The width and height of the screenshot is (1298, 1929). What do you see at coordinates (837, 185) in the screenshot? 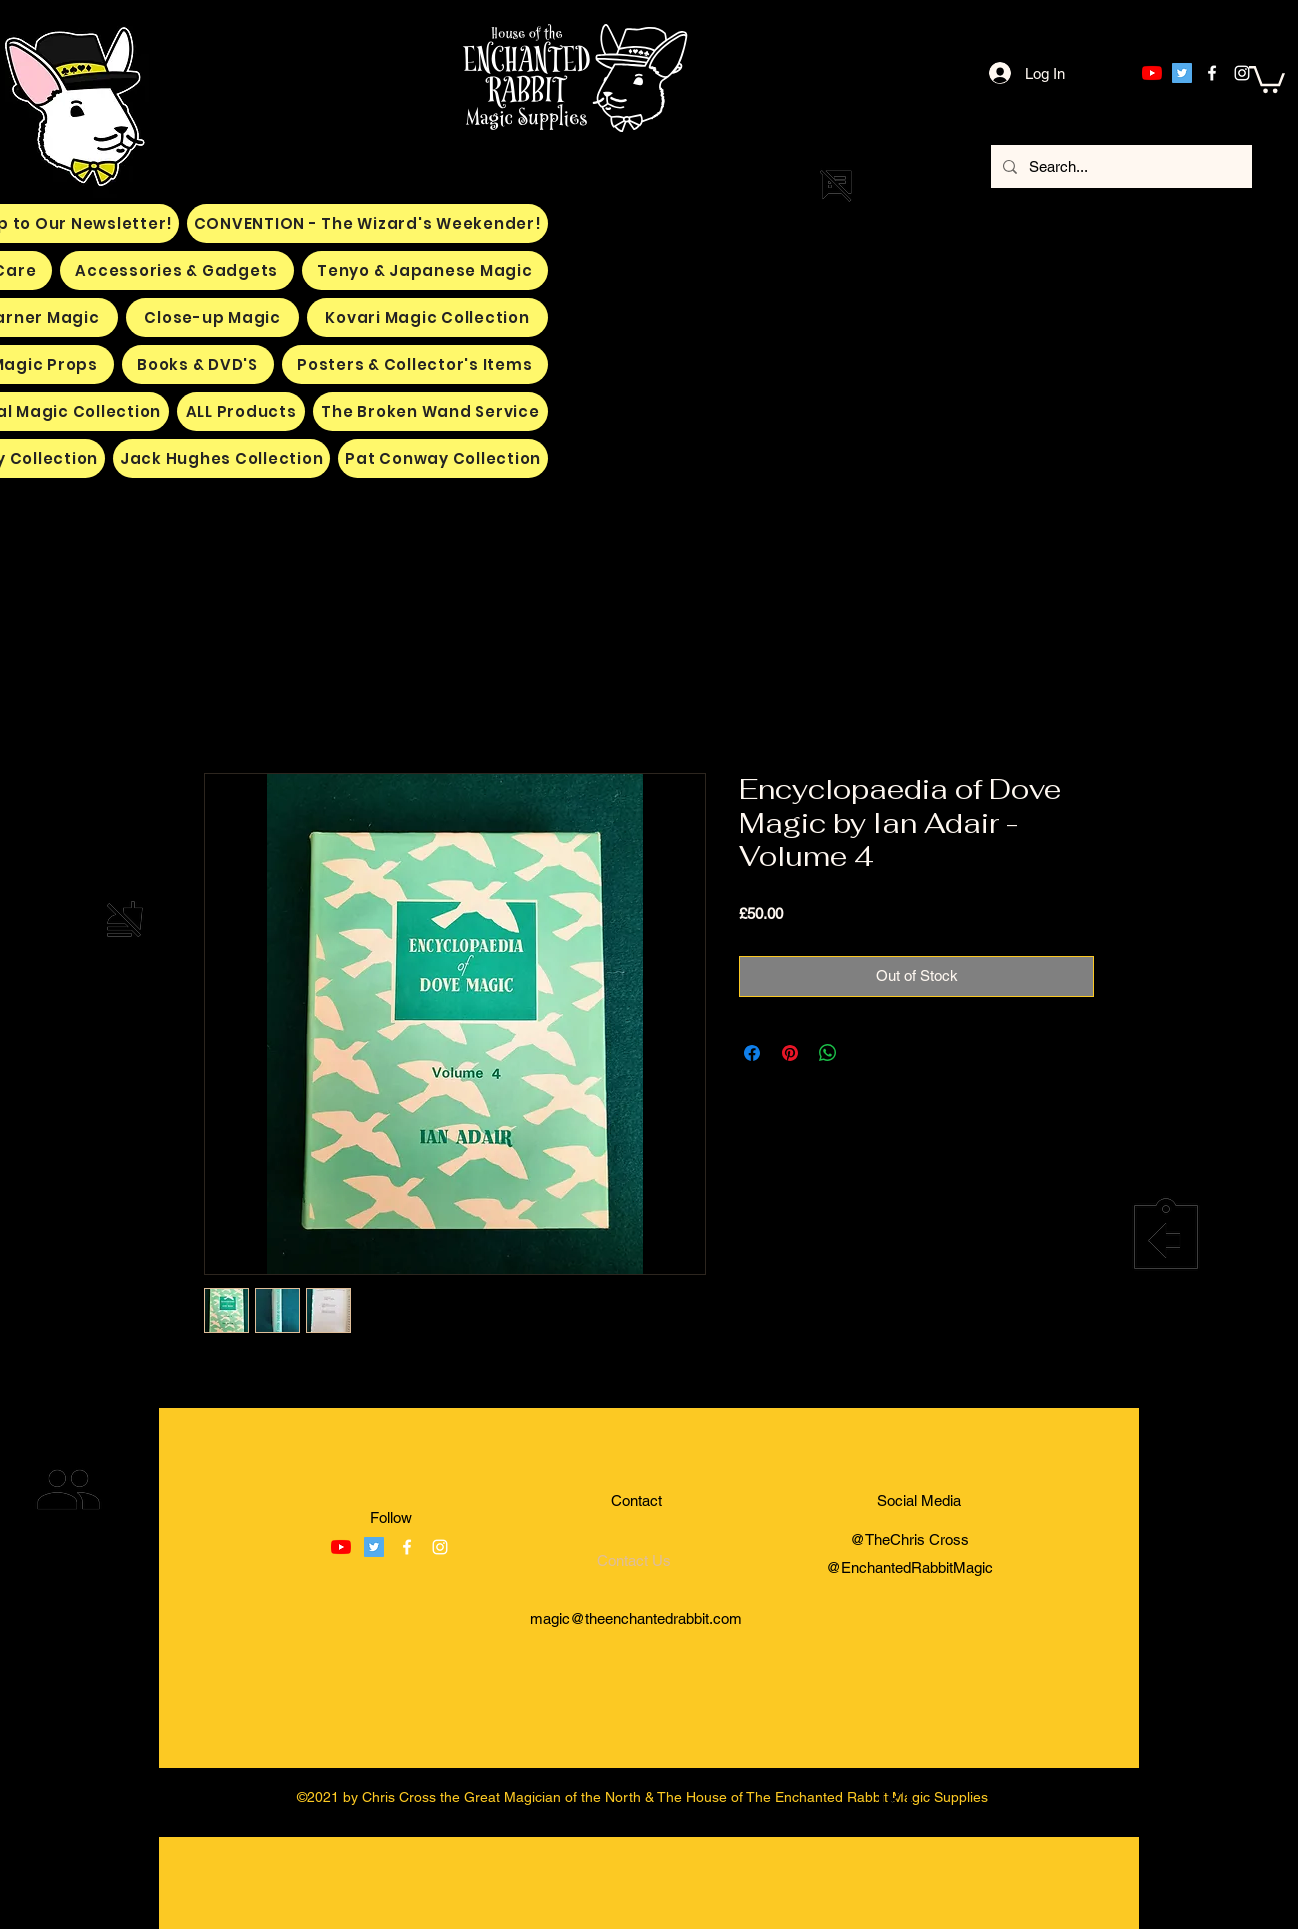
I see `mute or disable speaker notes` at bounding box center [837, 185].